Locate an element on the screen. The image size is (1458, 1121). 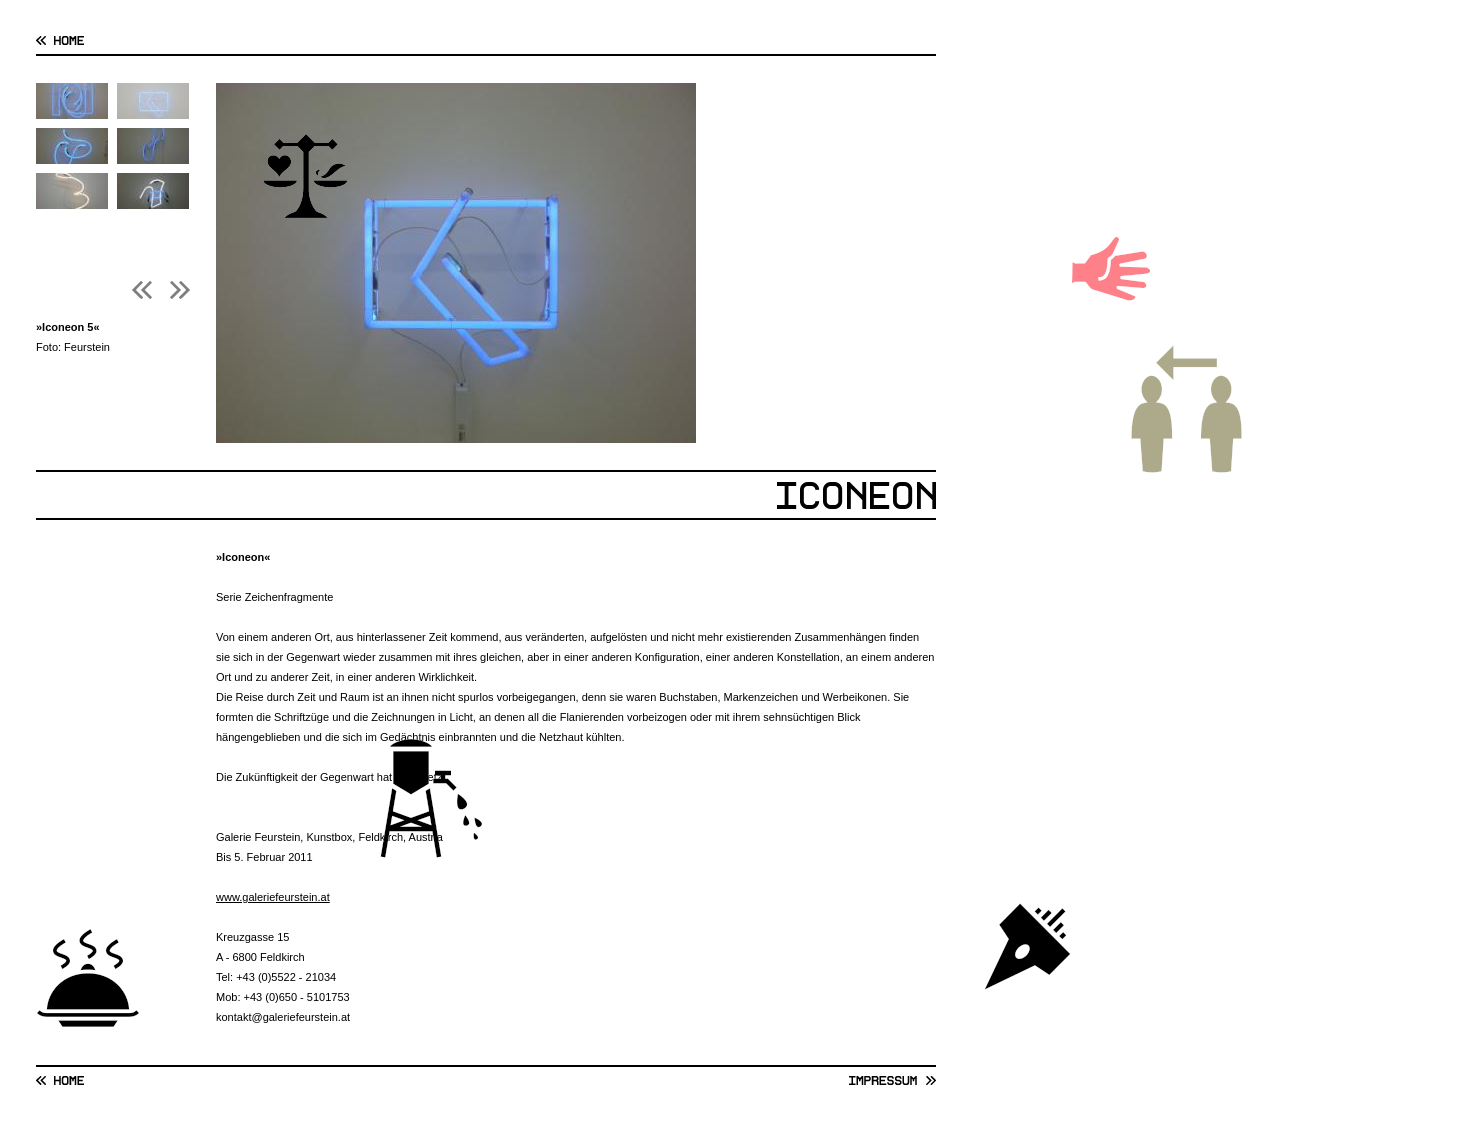
select light fighter spacecraft class is located at coordinates (1027, 946).